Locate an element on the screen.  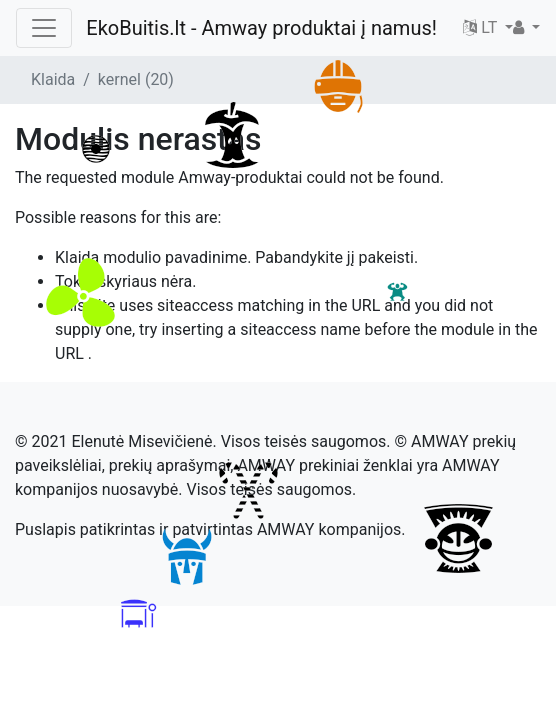
indicates strength or power attribute in a game is located at coordinates (397, 291).